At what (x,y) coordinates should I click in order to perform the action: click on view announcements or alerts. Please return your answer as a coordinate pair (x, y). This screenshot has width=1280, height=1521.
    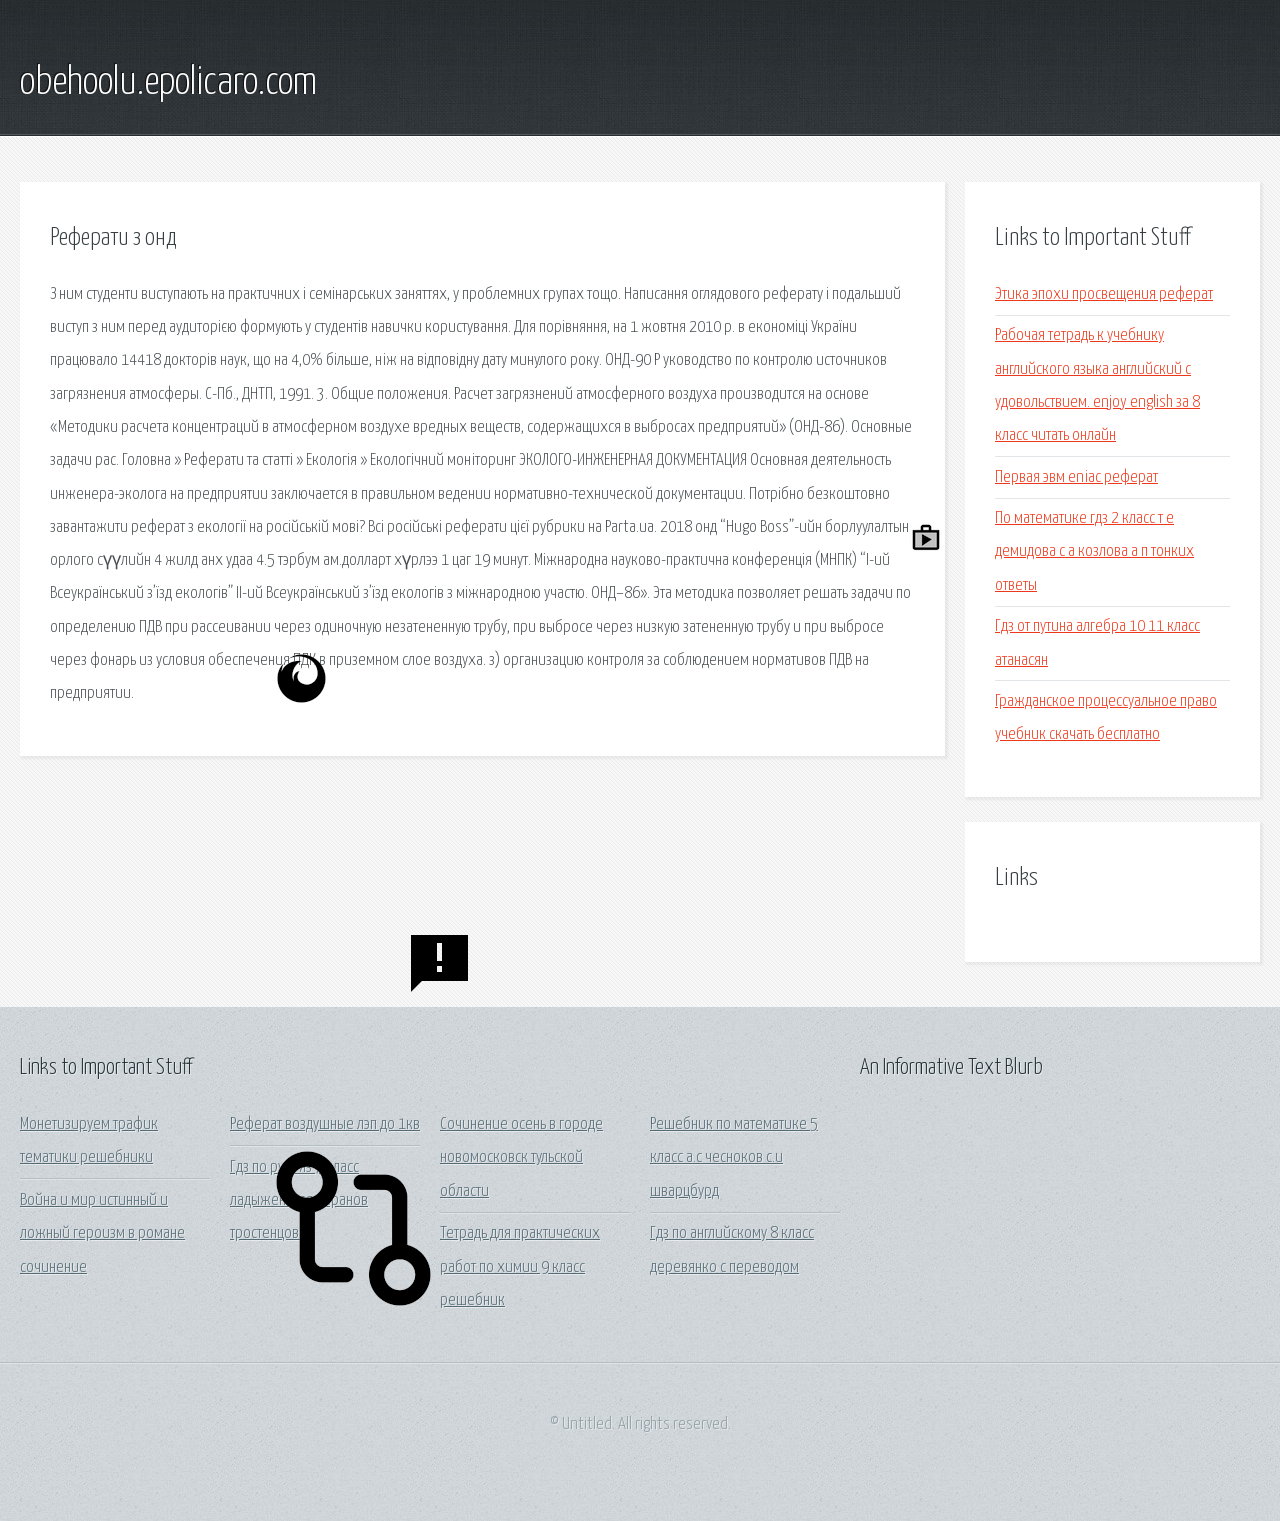
    Looking at the image, I should click on (439, 963).